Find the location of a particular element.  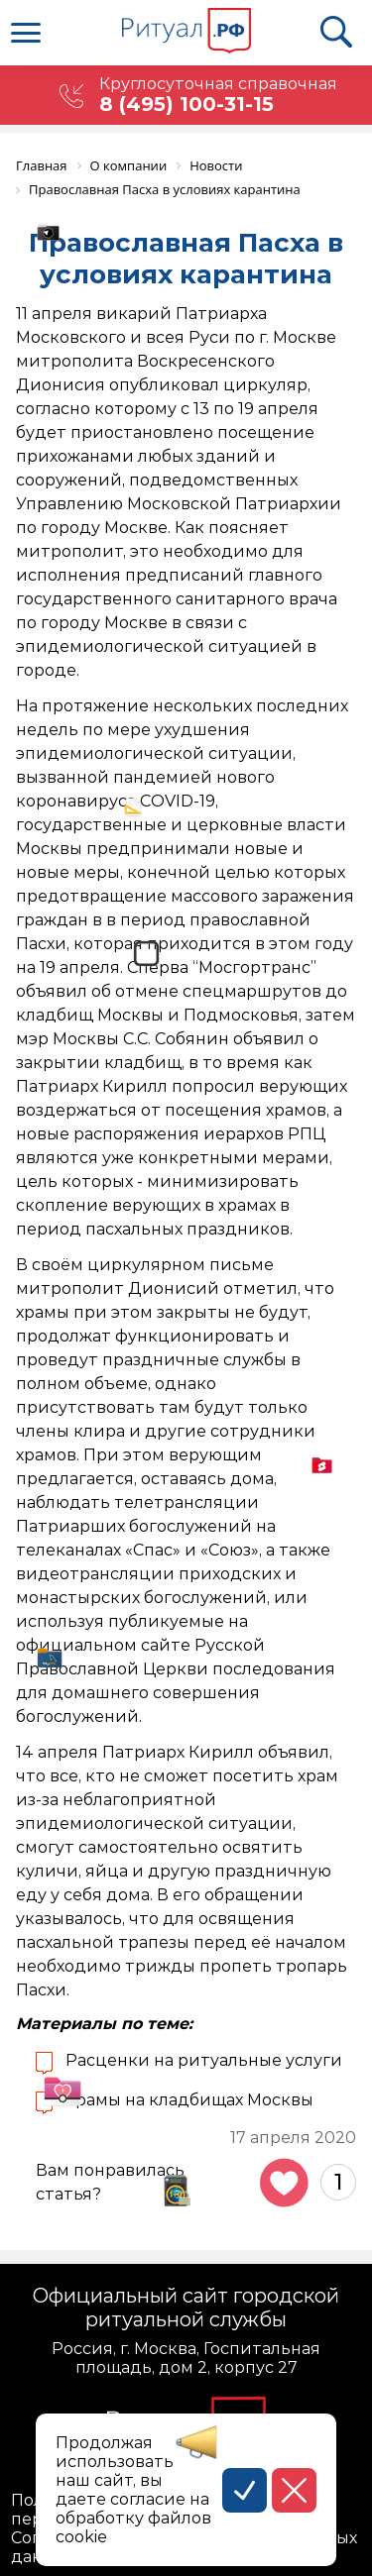

configure page layout settings is located at coordinates (133, 806).